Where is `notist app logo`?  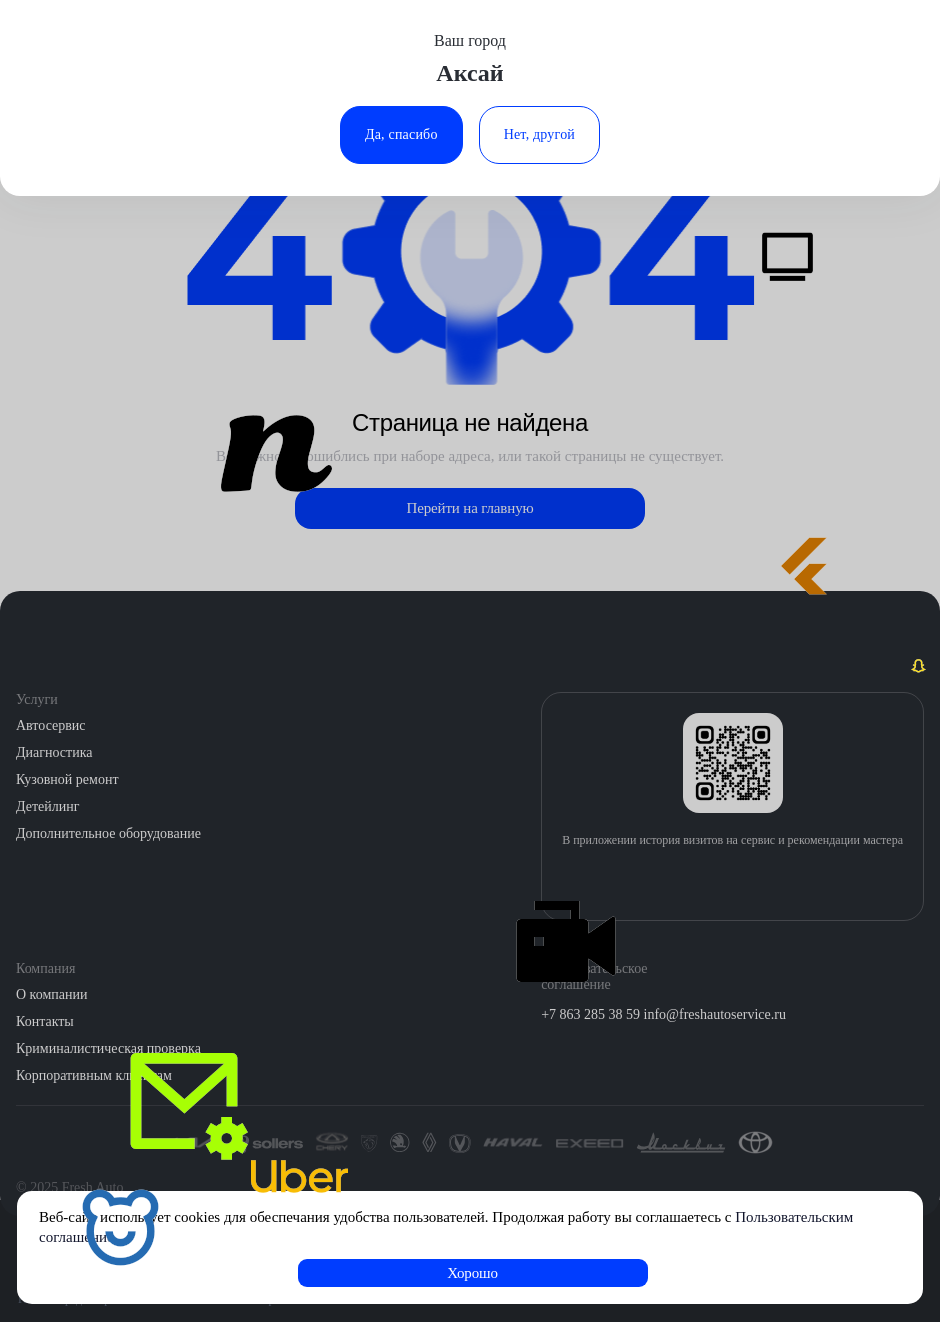 notist app logo is located at coordinates (276, 453).